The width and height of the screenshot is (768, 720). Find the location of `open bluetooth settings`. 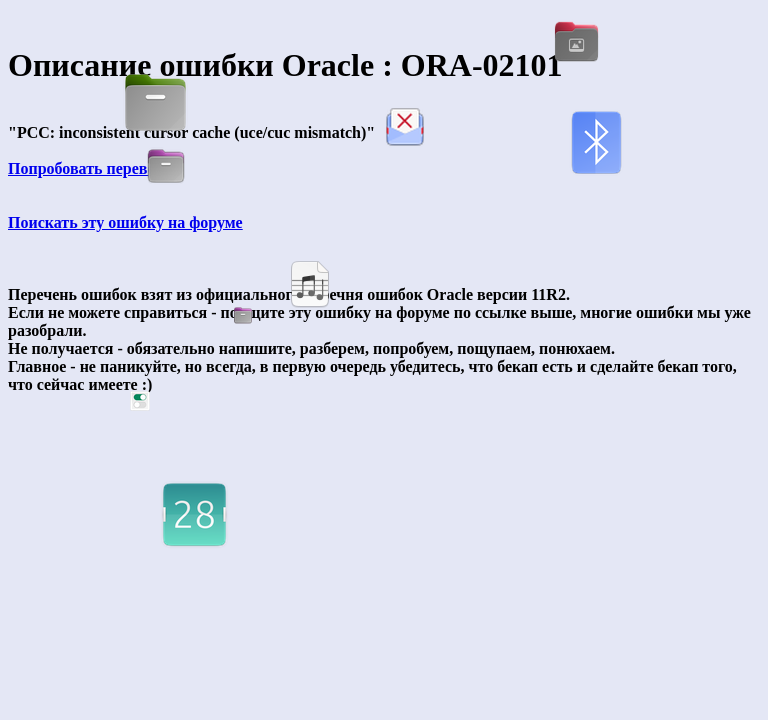

open bluetooth settings is located at coordinates (596, 142).